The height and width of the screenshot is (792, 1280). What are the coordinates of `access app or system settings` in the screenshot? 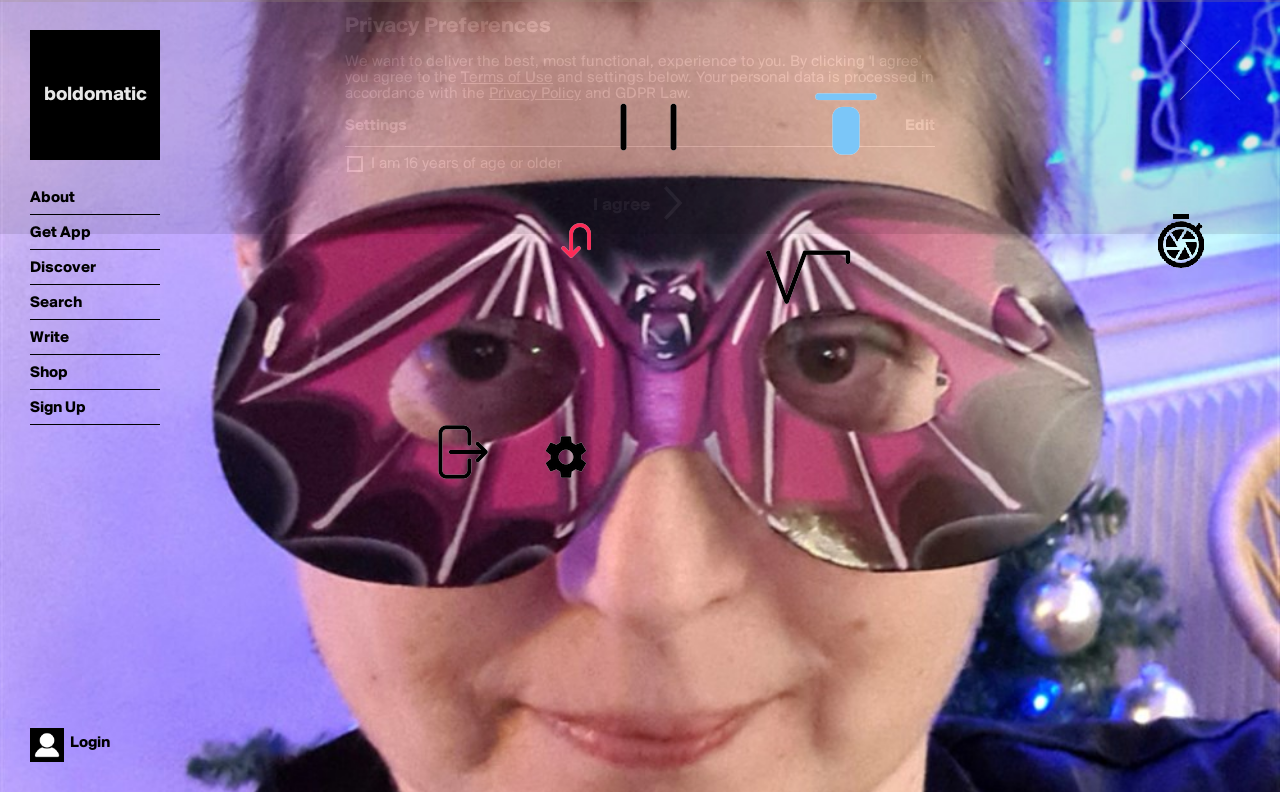 It's located at (566, 457).